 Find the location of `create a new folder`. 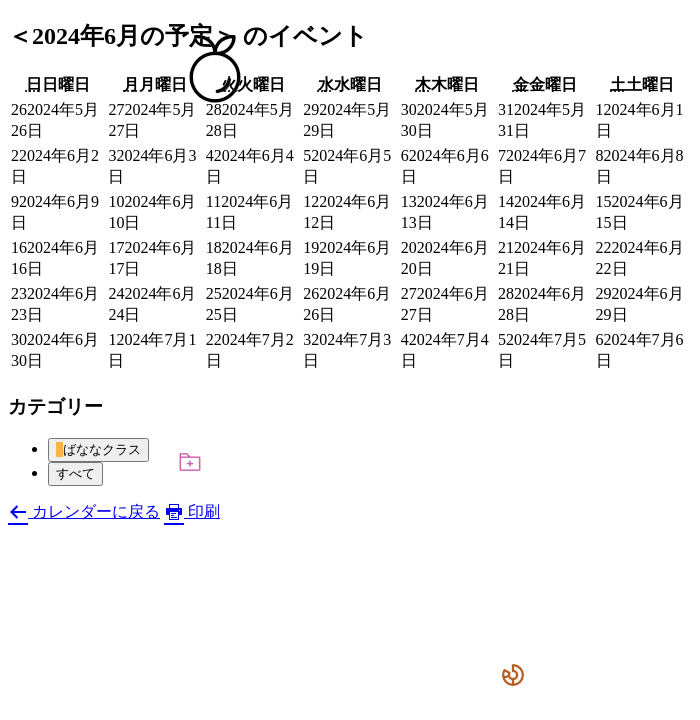

create a new folder is located at coordinates (190, 462).